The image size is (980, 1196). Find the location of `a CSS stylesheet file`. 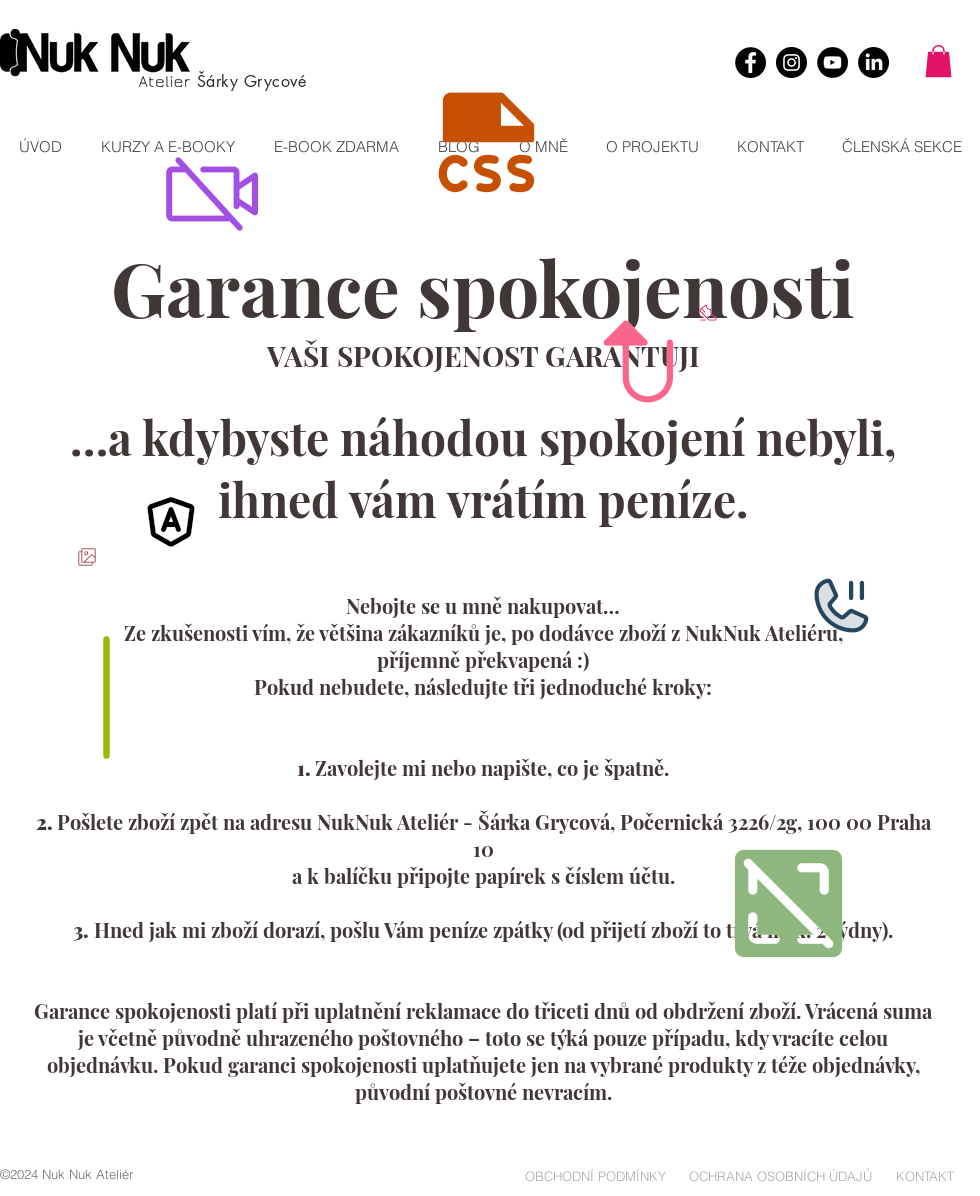

a CSS stylesheet file is located at coordinates (488, 146).